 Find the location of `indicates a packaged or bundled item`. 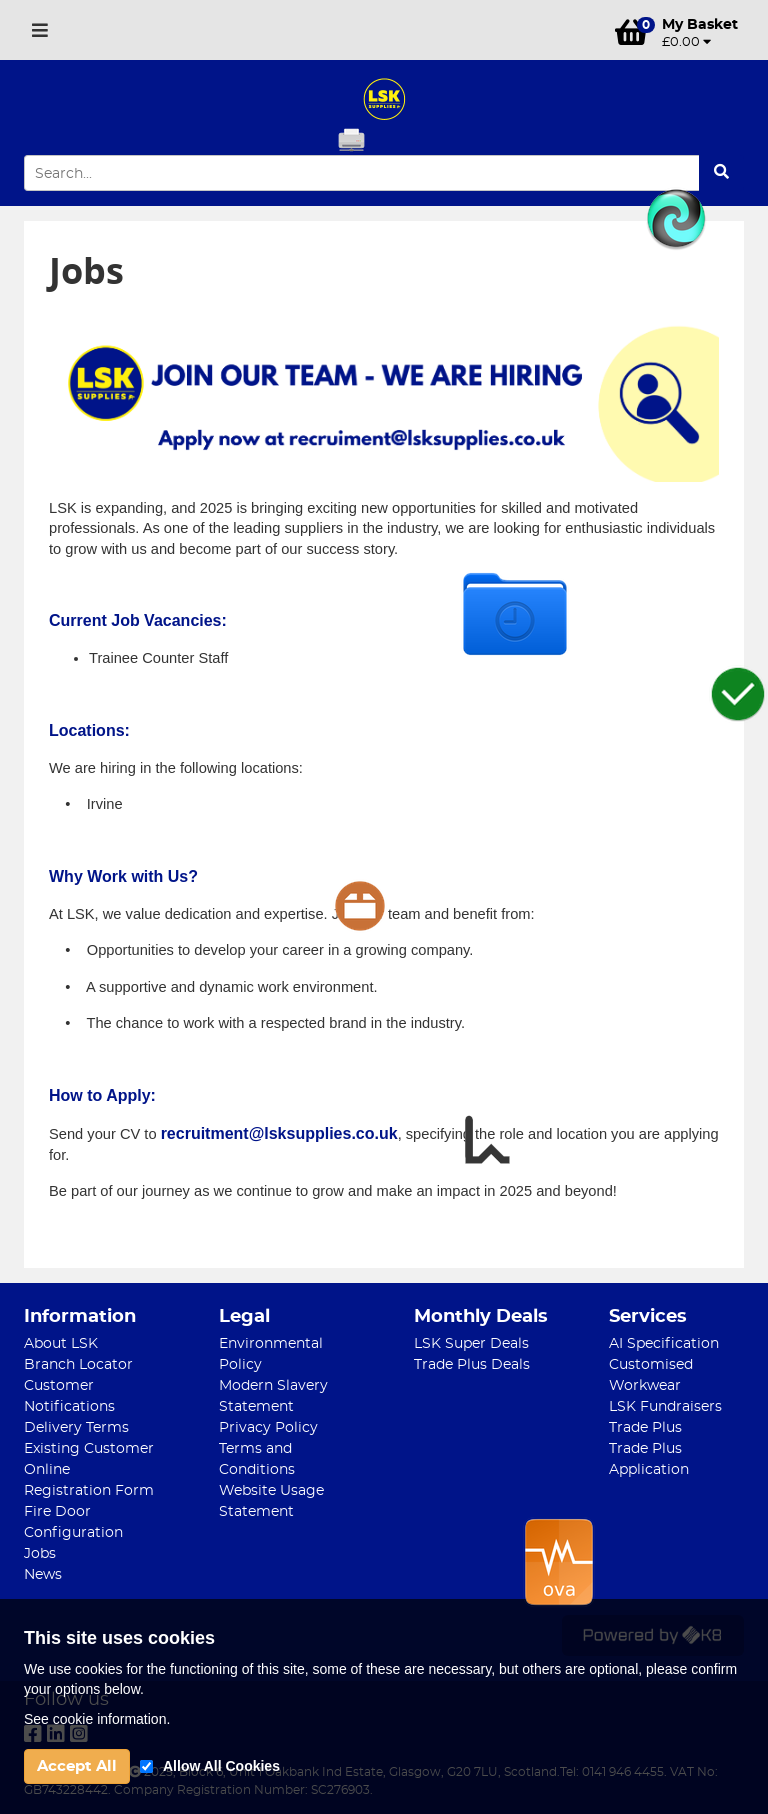

indicates a packaged or bundled item is located at coordinates (360, 906).